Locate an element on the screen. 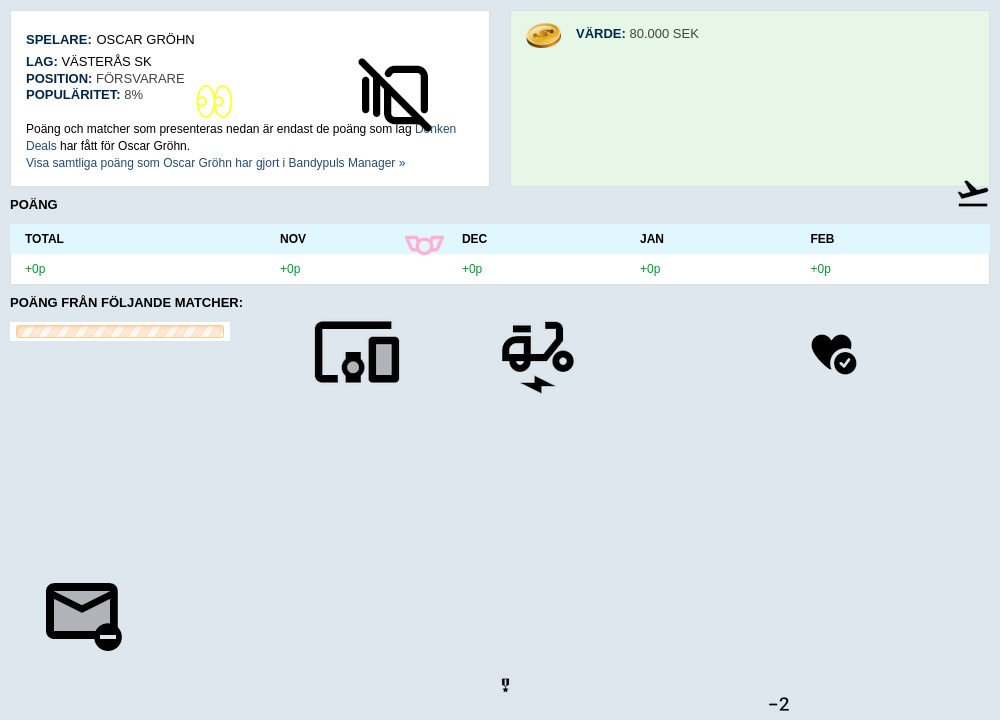 Image resolution: width=1000 pixels, height=720 pixels. view flight departure information is located at coordinates (973, 193).